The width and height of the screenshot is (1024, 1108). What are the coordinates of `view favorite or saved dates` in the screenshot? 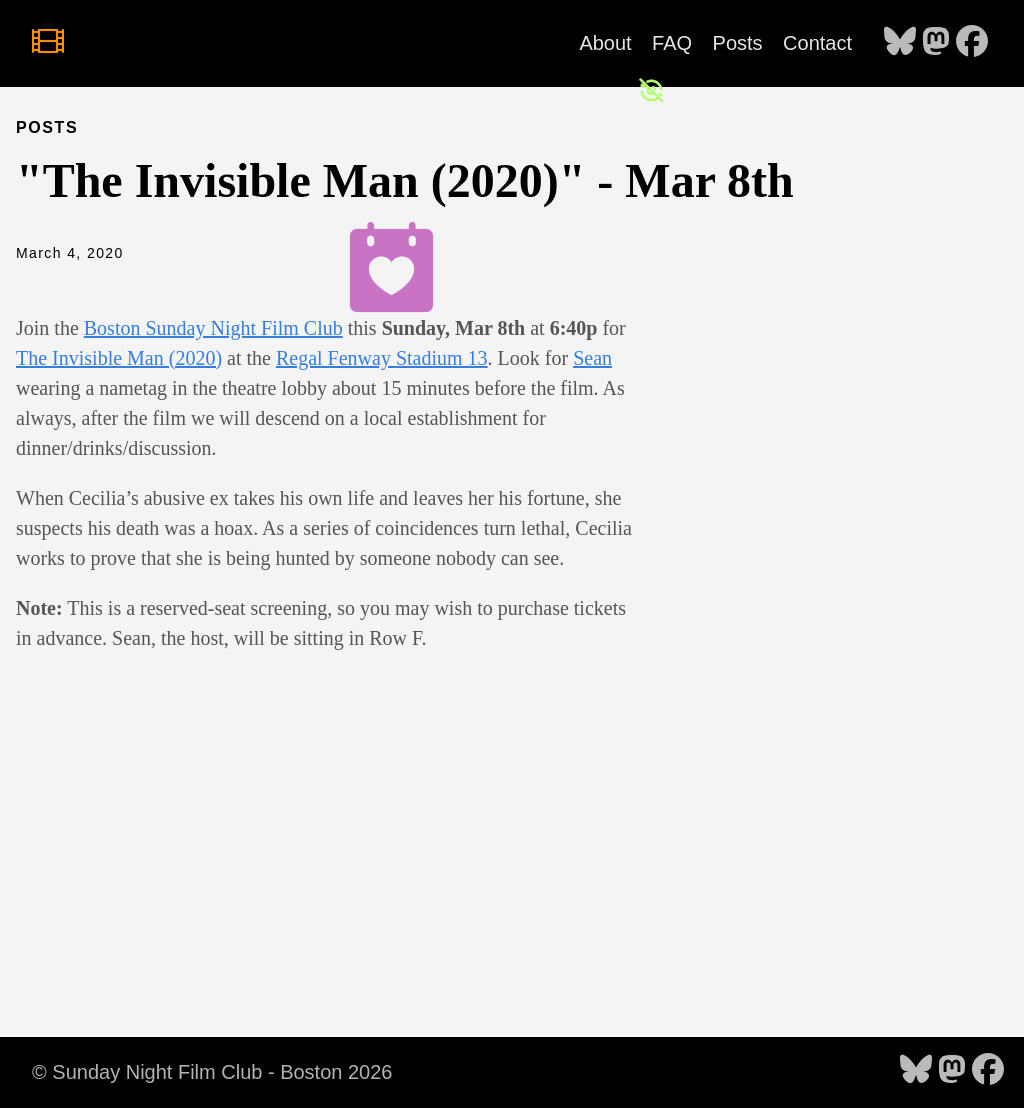 It's located at (391, 270).